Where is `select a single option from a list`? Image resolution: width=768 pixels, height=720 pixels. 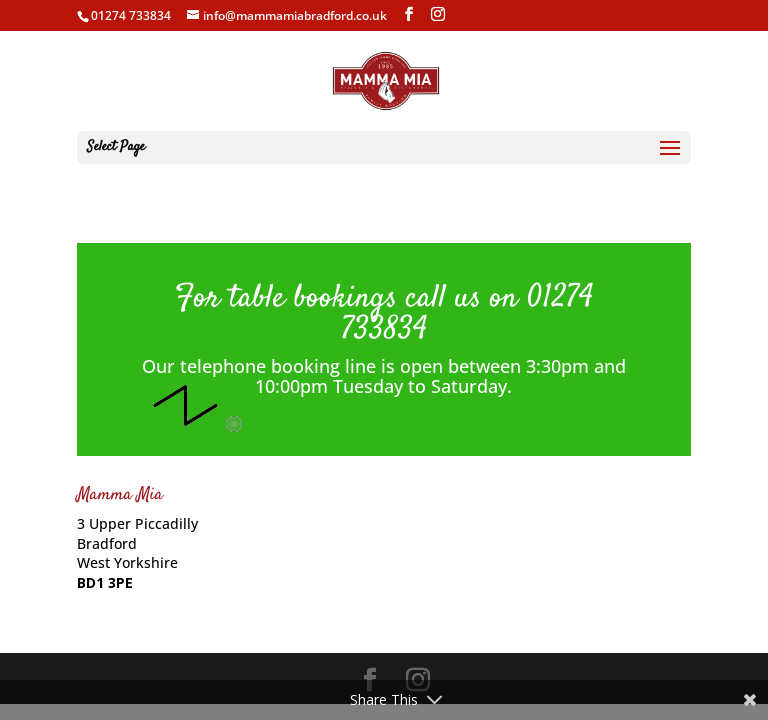 select a single option from a list is located at coordinates (234, 424).